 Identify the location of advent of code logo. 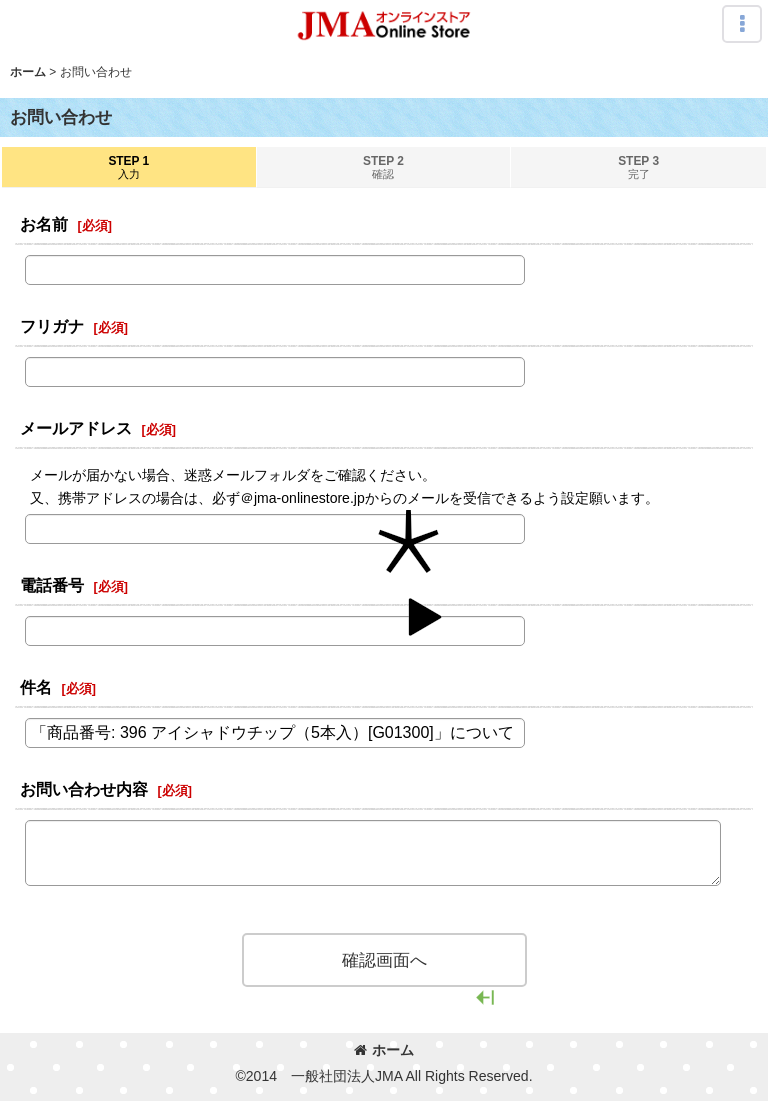
(408, 541).